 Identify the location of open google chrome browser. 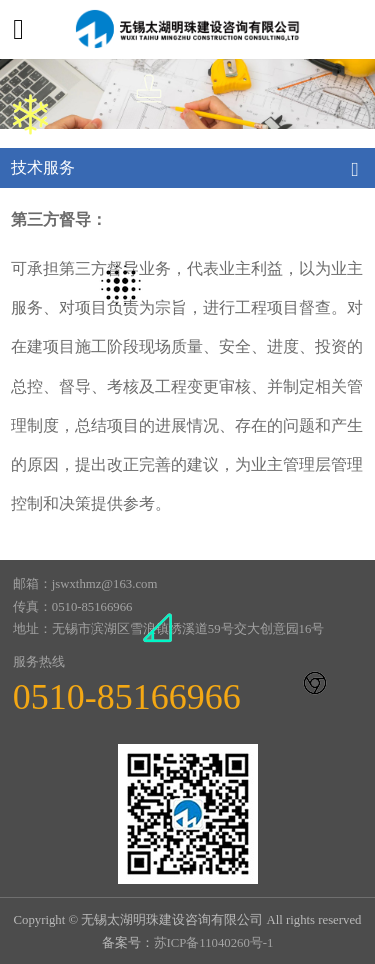
(315, 683).